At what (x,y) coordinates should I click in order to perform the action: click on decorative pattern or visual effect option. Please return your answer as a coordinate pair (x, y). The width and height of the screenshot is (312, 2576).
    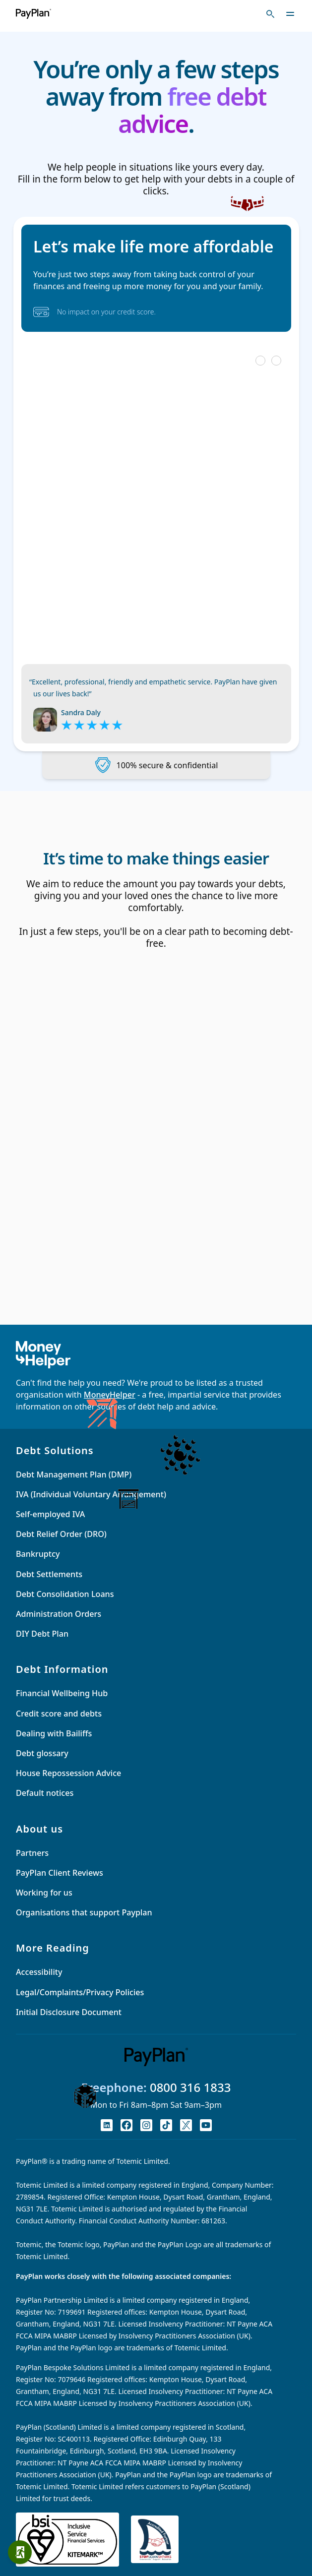
    Looking at the image, I should click on (180, 1455).